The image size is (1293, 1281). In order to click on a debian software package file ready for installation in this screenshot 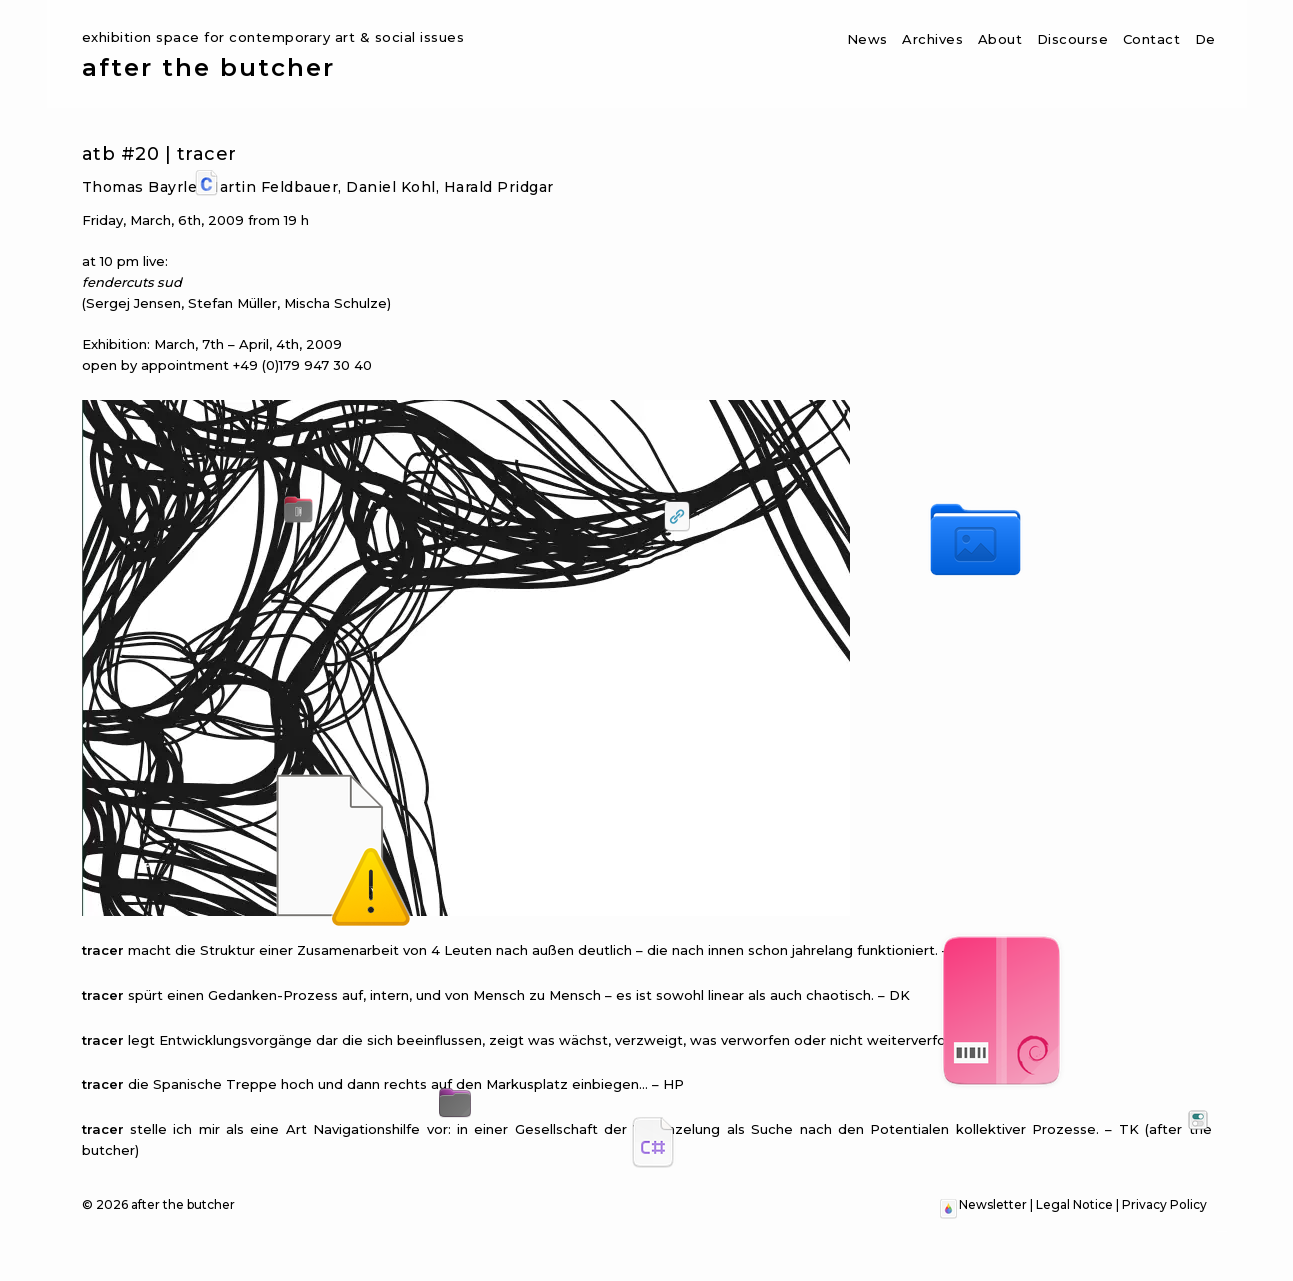, I will do `click(1001, 1010)`.